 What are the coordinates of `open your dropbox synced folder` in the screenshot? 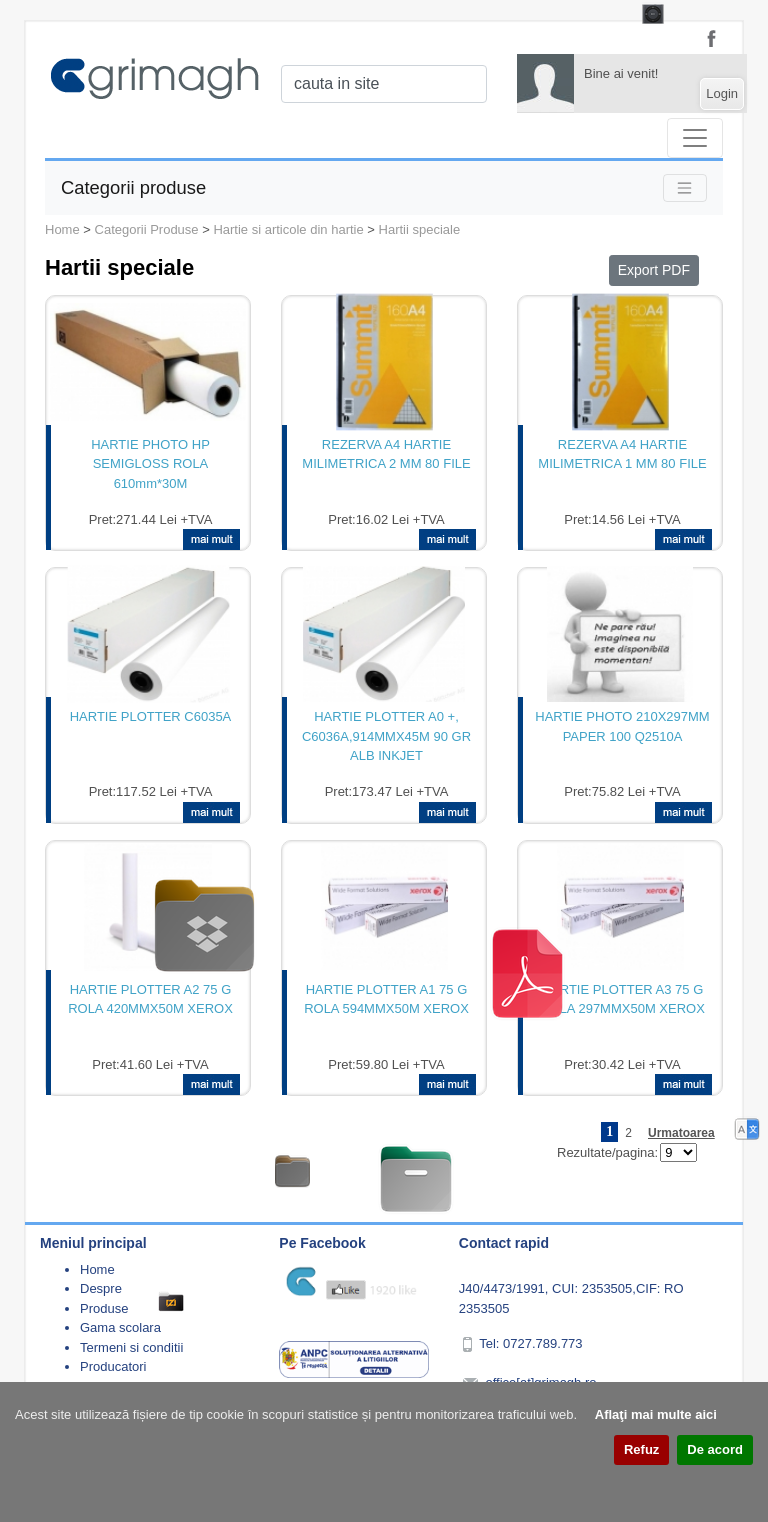 It's located at (204, 925).